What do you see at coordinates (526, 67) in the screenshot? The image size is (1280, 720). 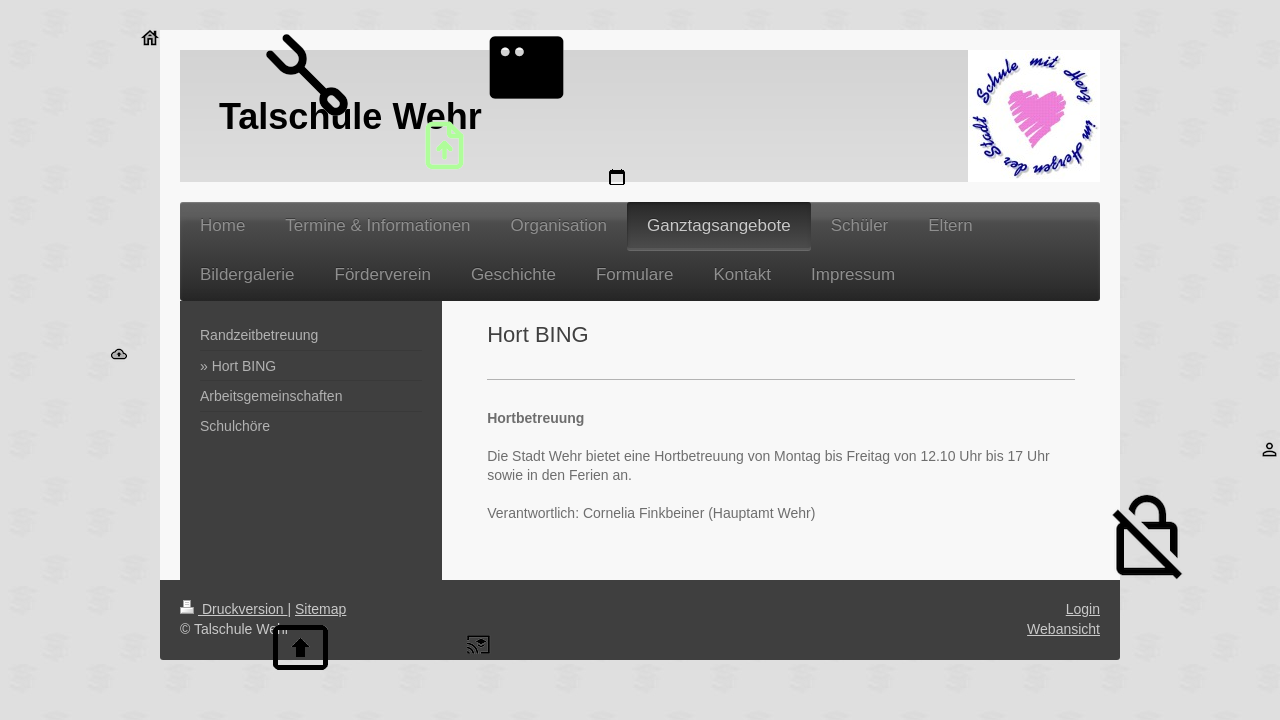 I see `open application window` at bounding box center [526, 67].